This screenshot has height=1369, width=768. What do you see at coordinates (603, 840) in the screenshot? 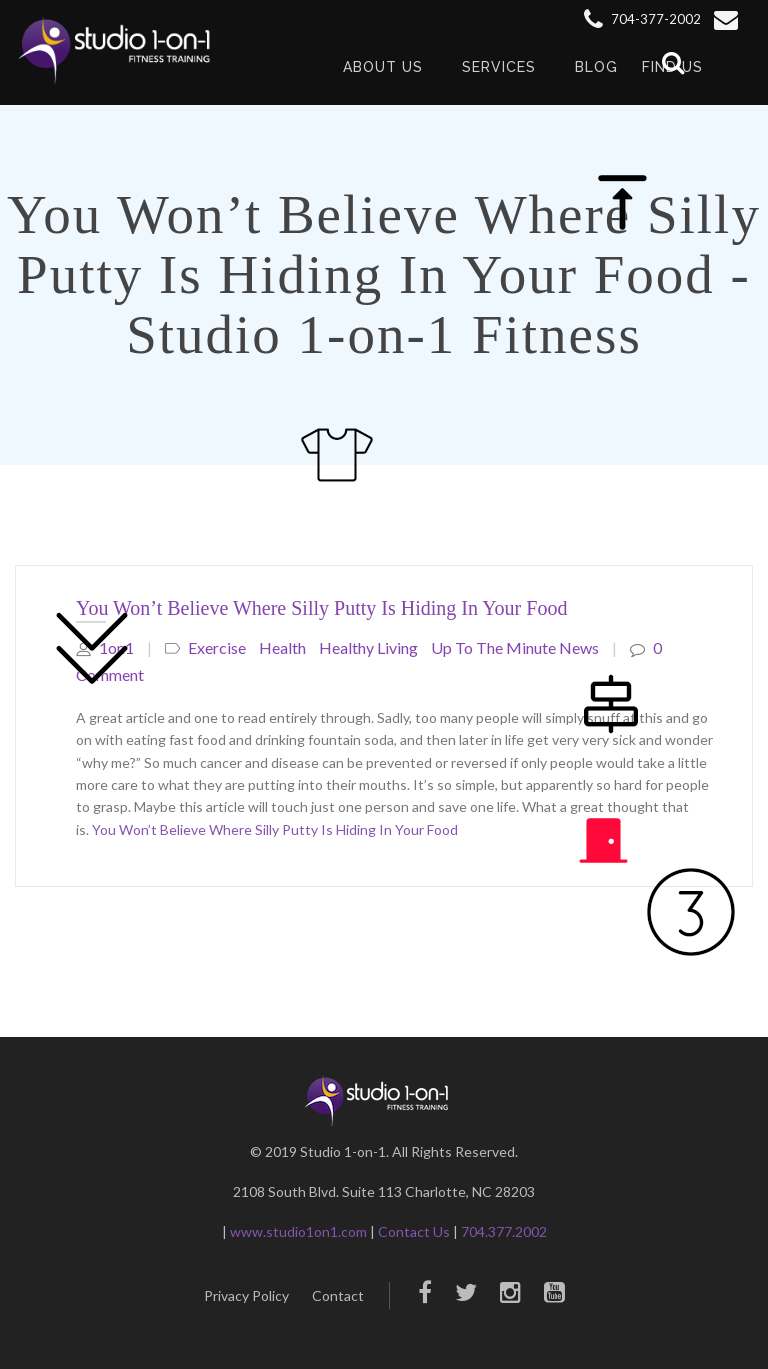
I see `exit or log out of the application` at bounding box center [603, 840].